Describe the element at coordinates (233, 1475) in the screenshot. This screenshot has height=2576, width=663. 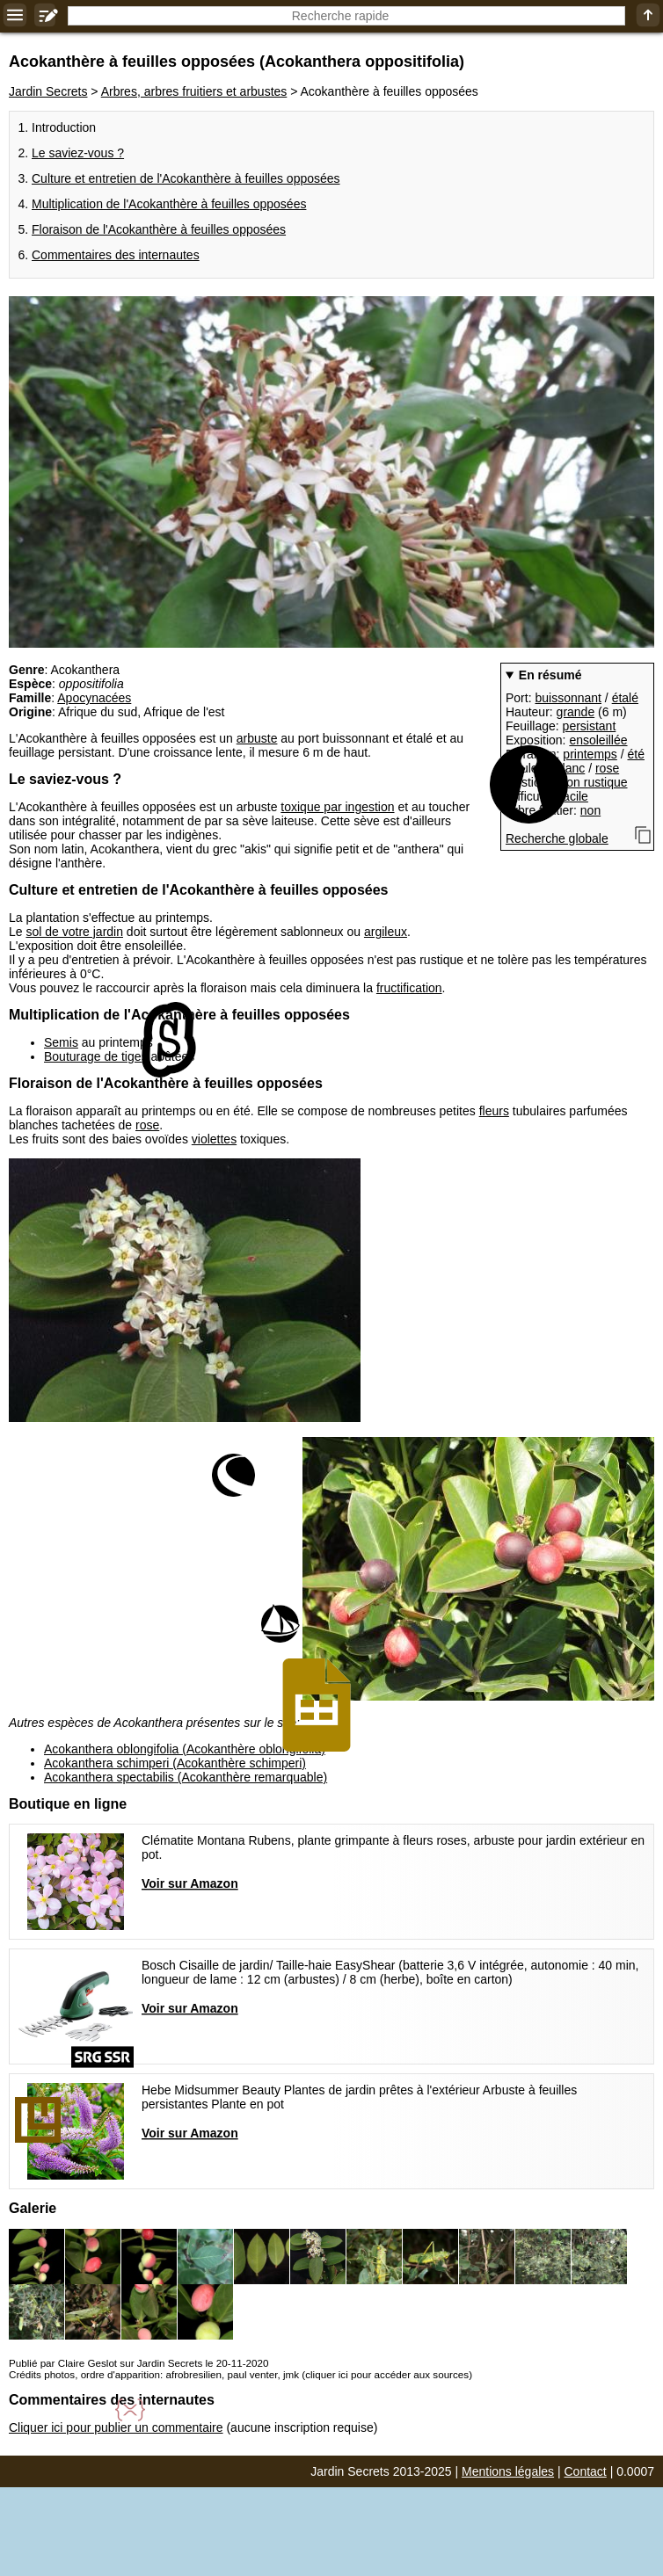
I see `celestron brand logo` at that location.